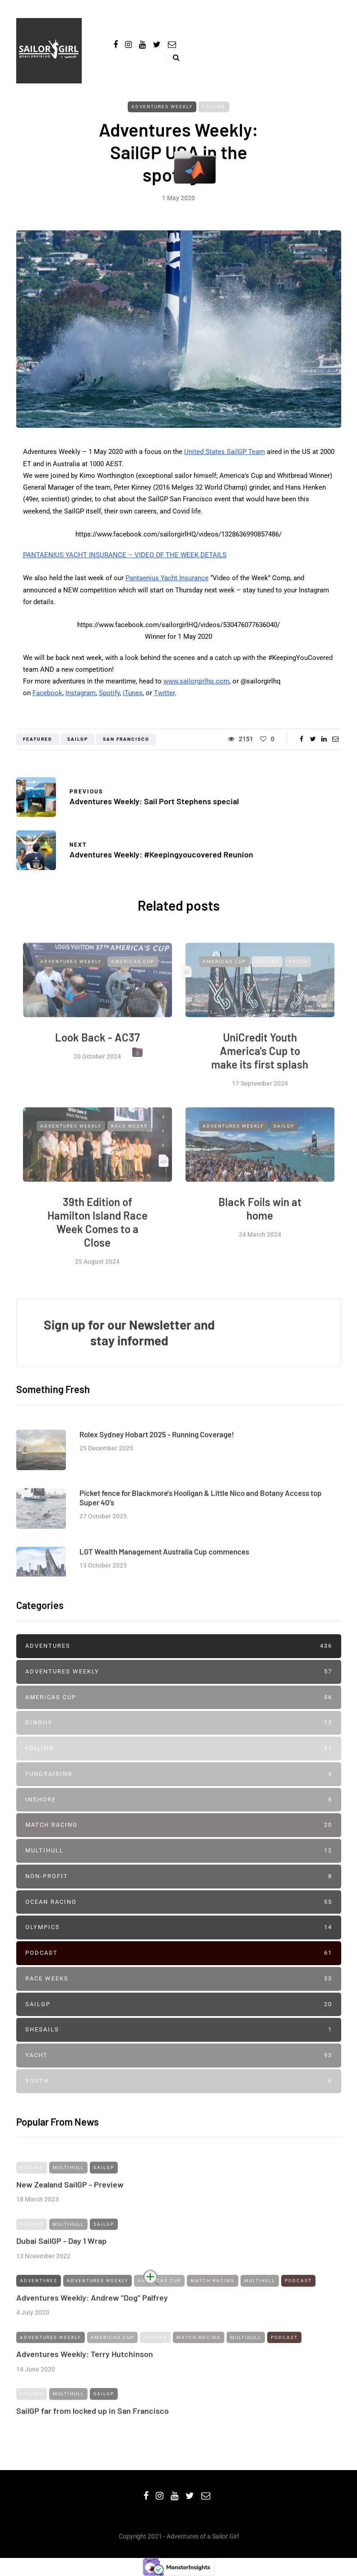 This screenshot has width=357, height=2576. Describe the element at coordinates (137, 1052) in the screenshot. I see `access your downloads folder` at that location.